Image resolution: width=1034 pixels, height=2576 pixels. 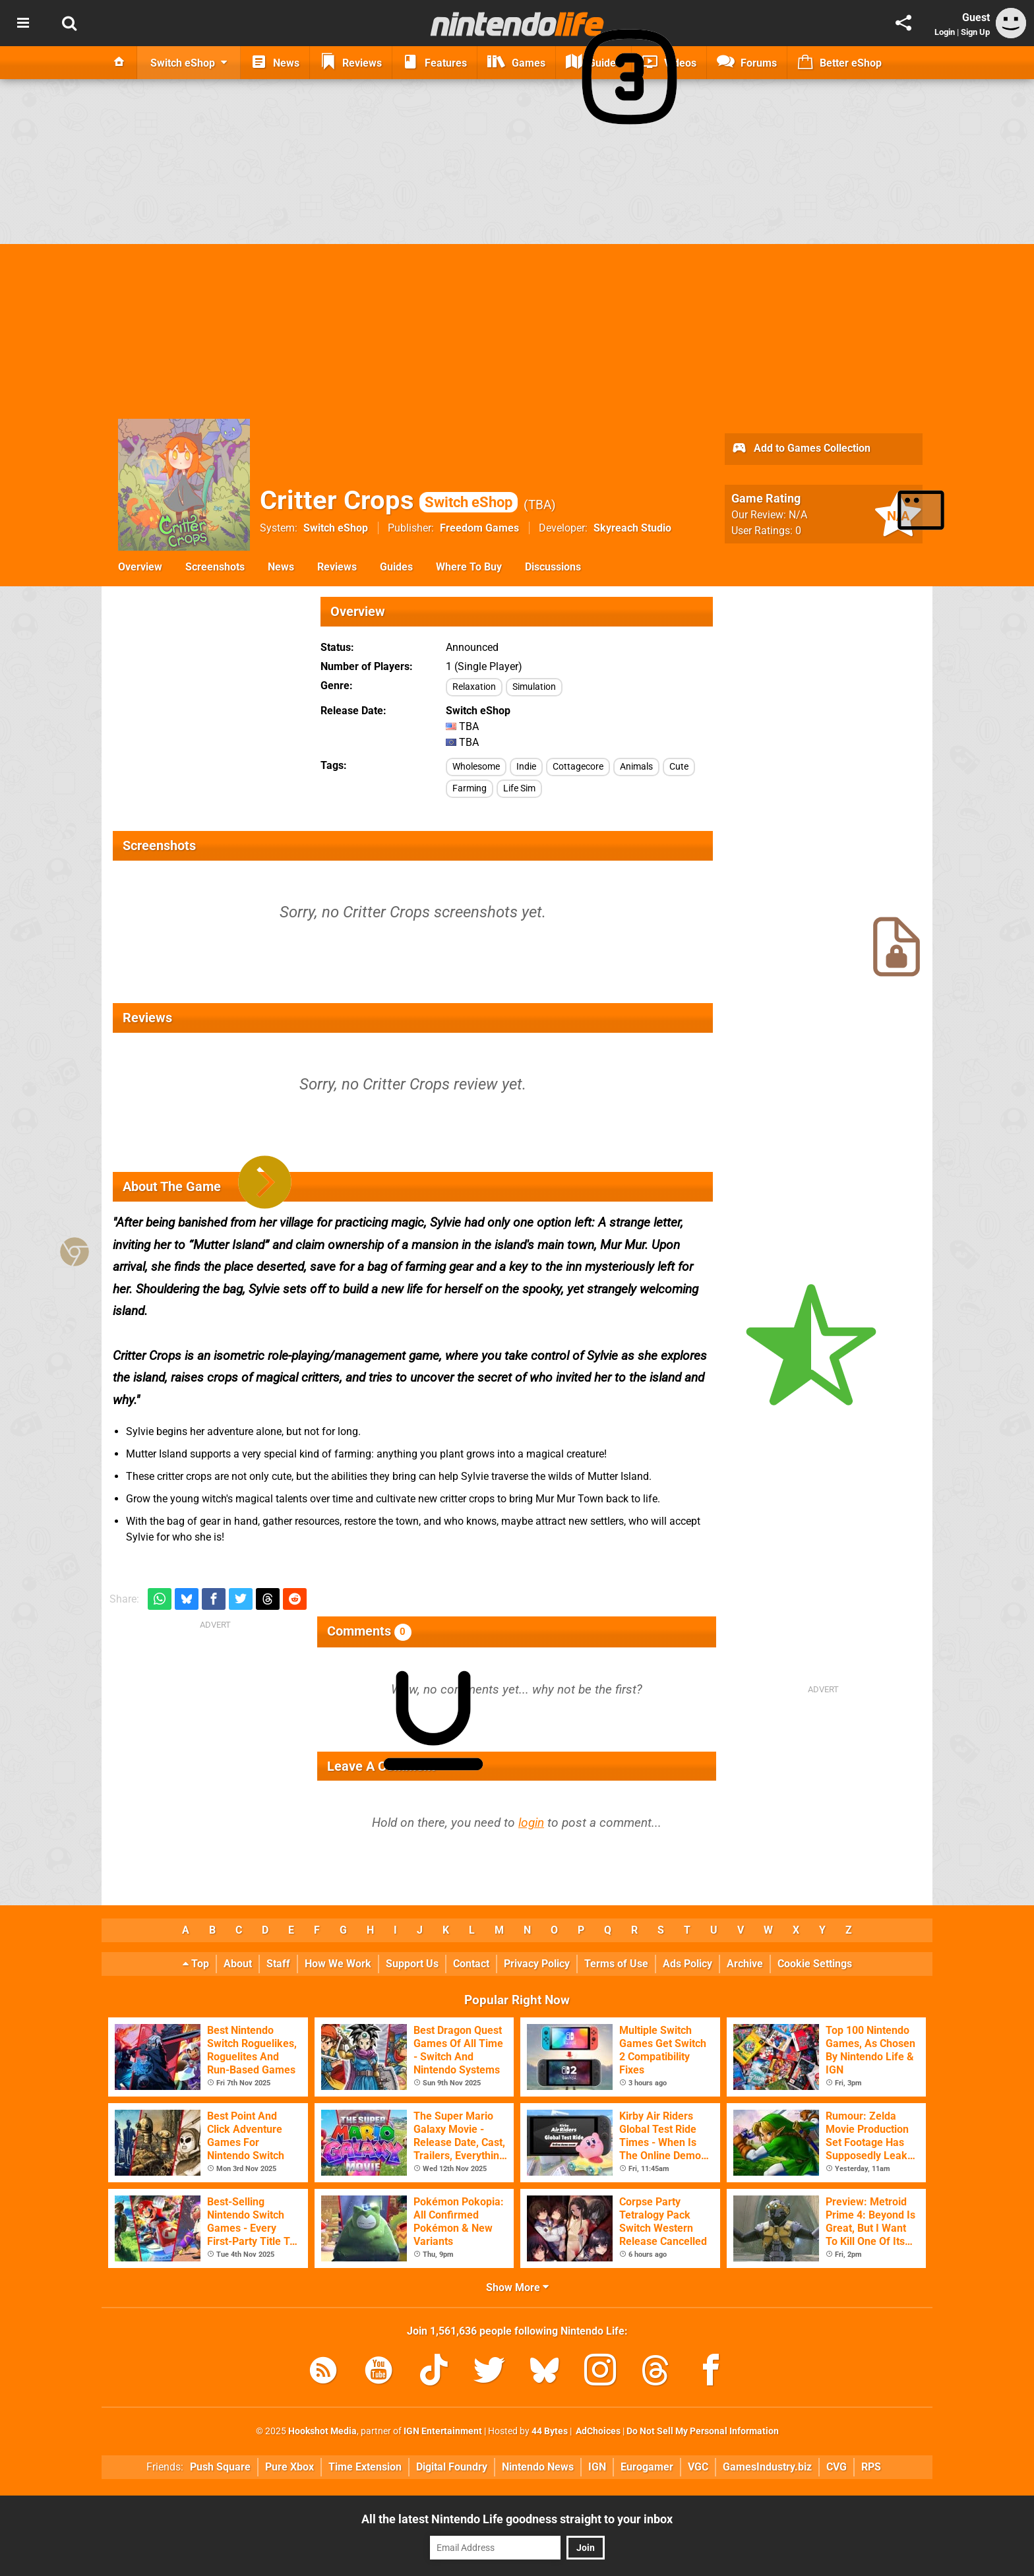 I want to click on go to the next item or page, so click(x=264, y=1182).